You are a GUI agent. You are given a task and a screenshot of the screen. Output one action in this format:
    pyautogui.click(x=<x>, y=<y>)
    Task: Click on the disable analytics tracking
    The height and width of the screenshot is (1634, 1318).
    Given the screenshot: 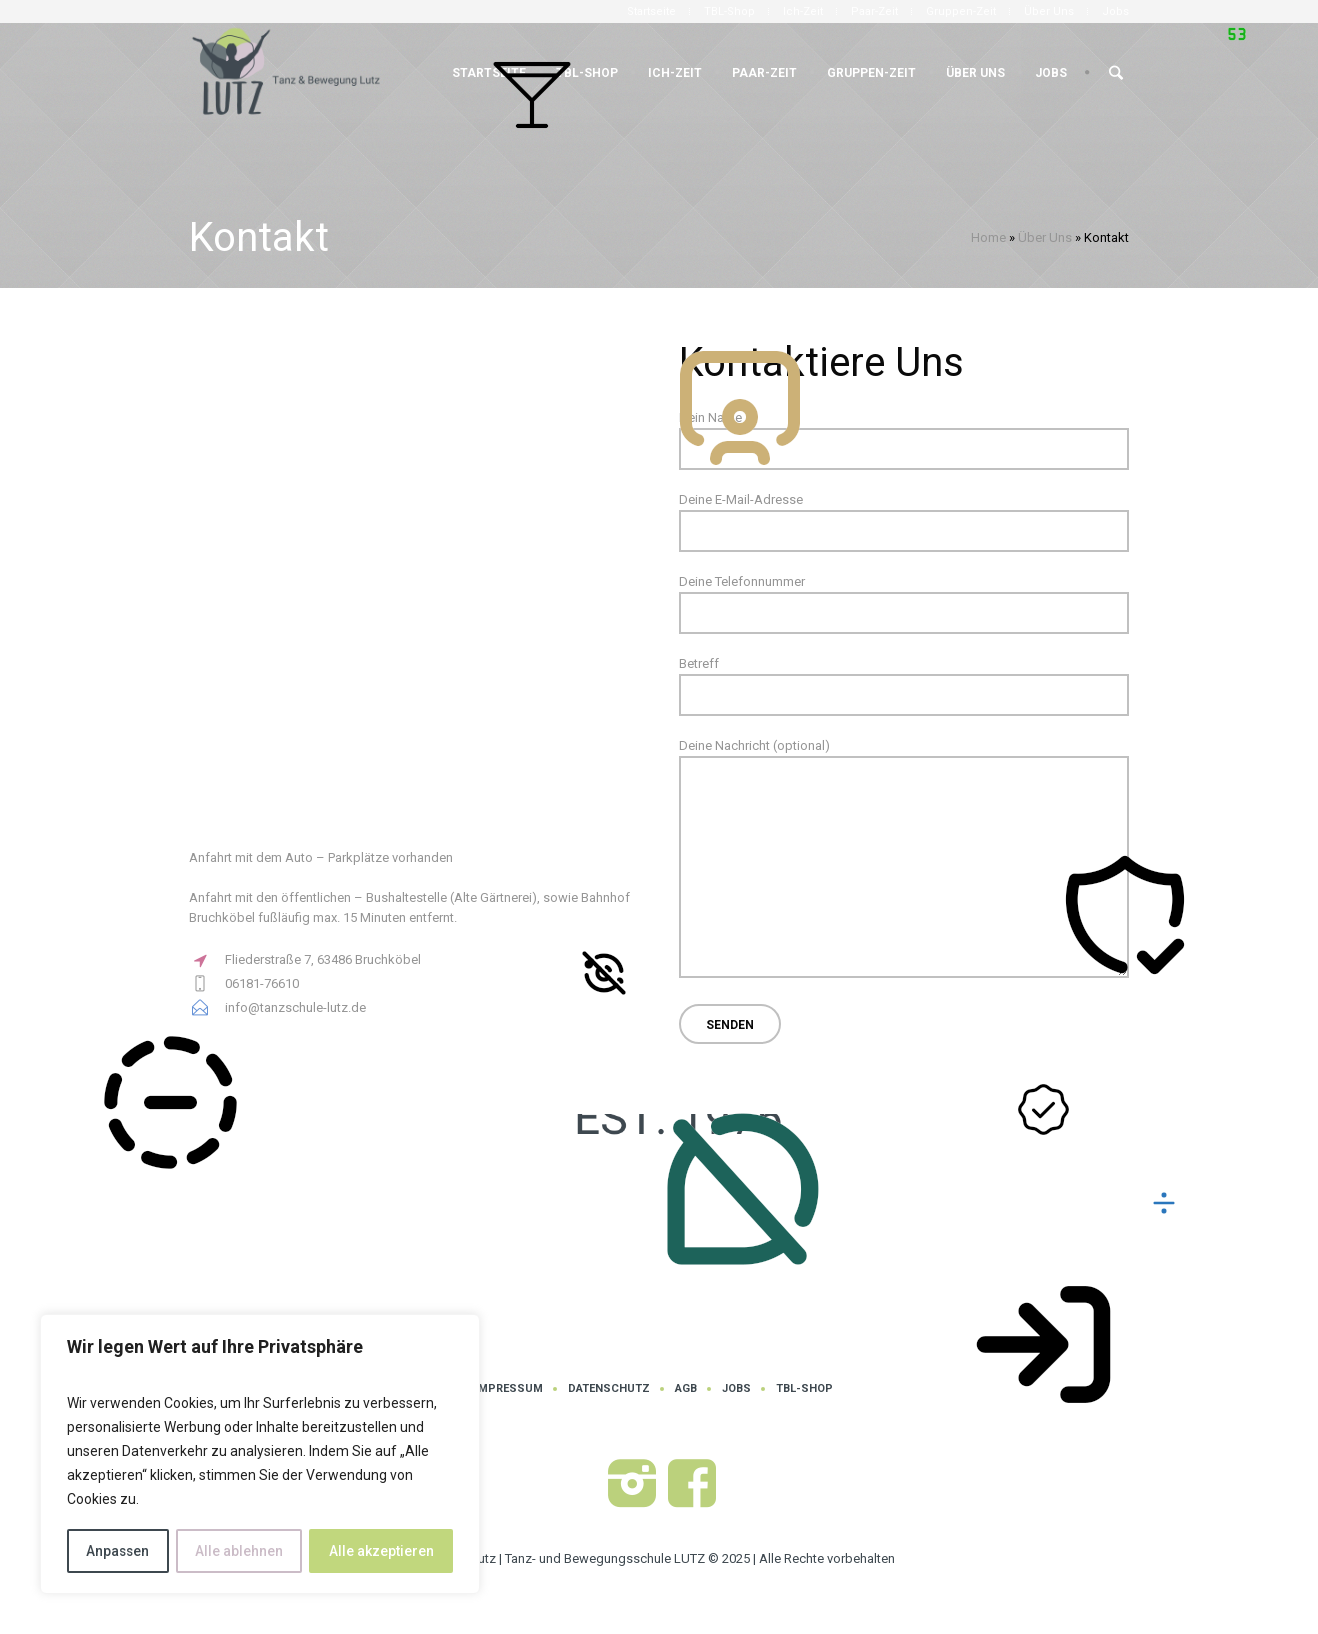 What is the action you would take?
    pyautogui.click(x=604, y=973)
    